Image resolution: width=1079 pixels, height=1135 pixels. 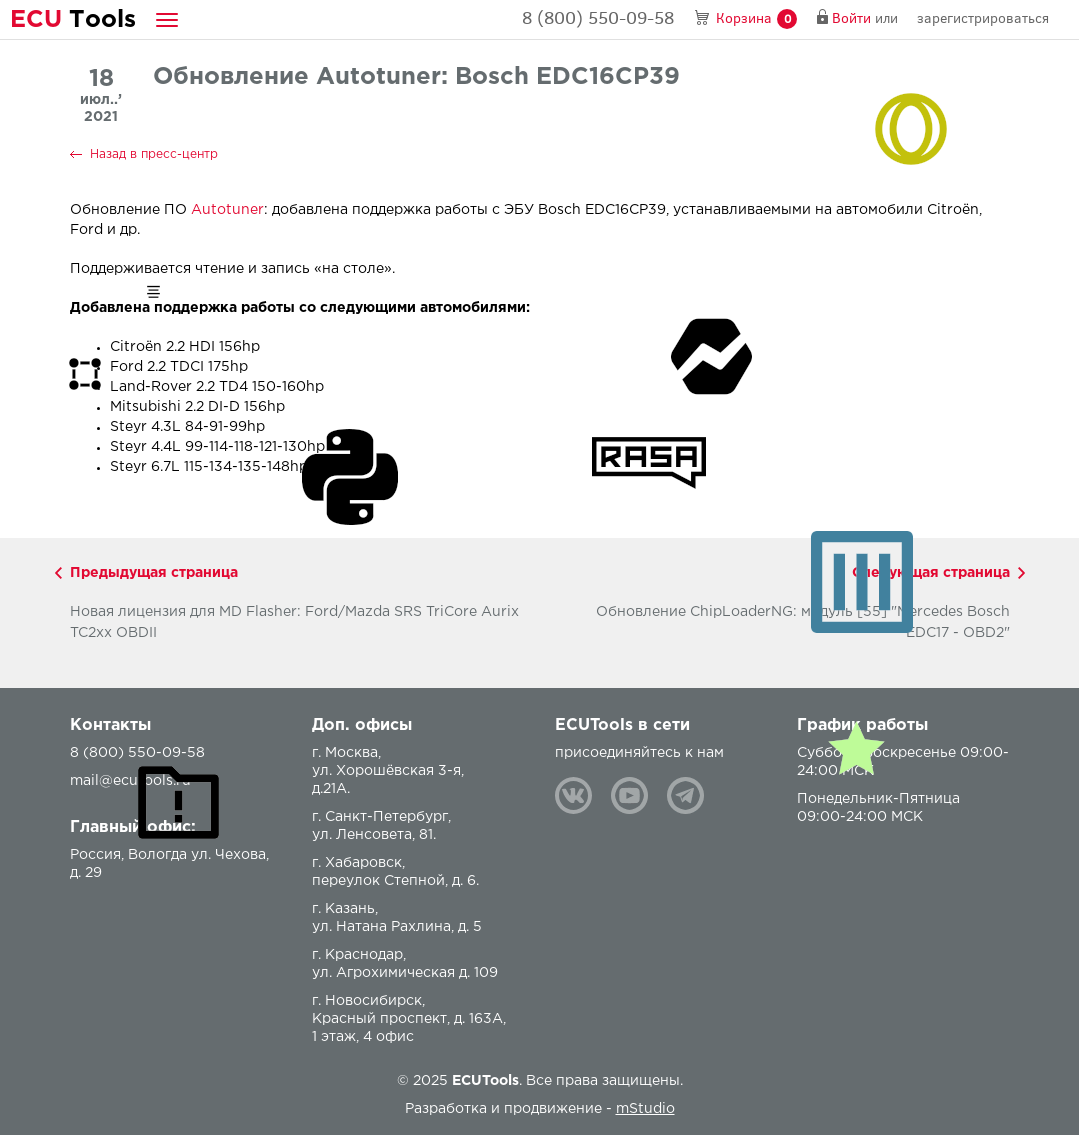 What do you see at coordinates (649, 463) in the screenshot?
I see `rasa company logo` at bounding box center [649, 463].